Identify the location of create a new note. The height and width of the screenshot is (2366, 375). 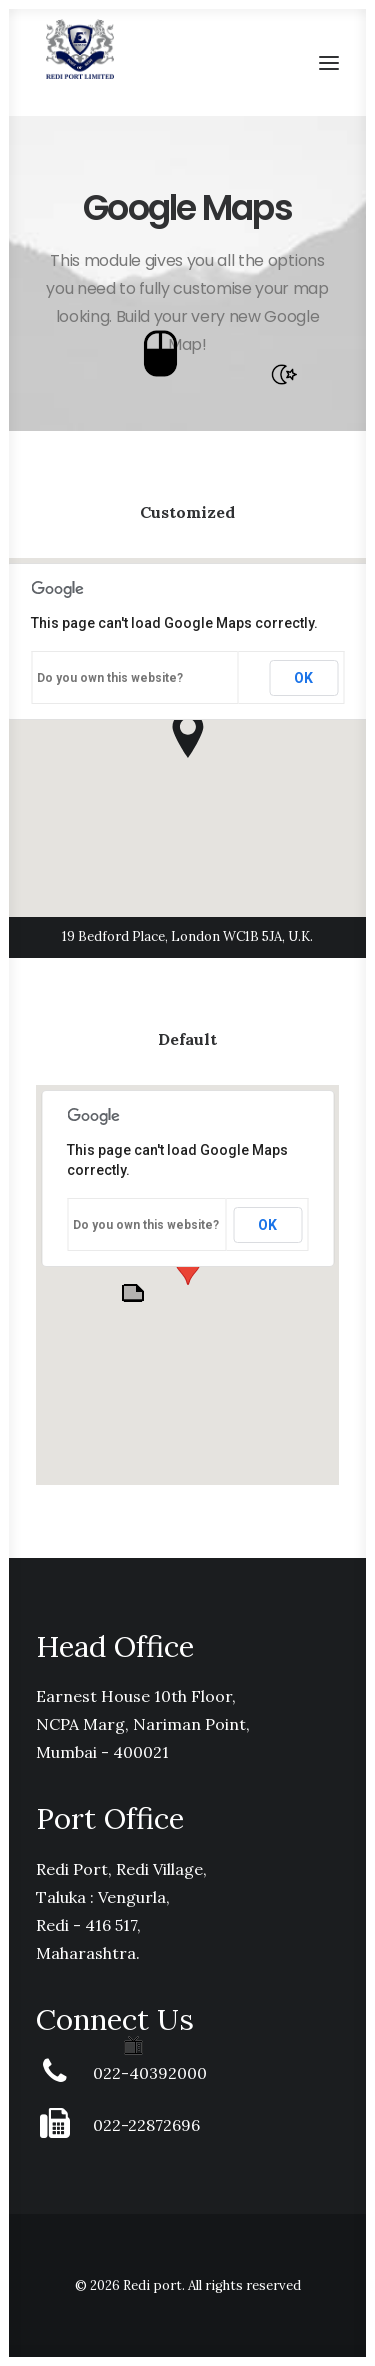
(133, 1293).